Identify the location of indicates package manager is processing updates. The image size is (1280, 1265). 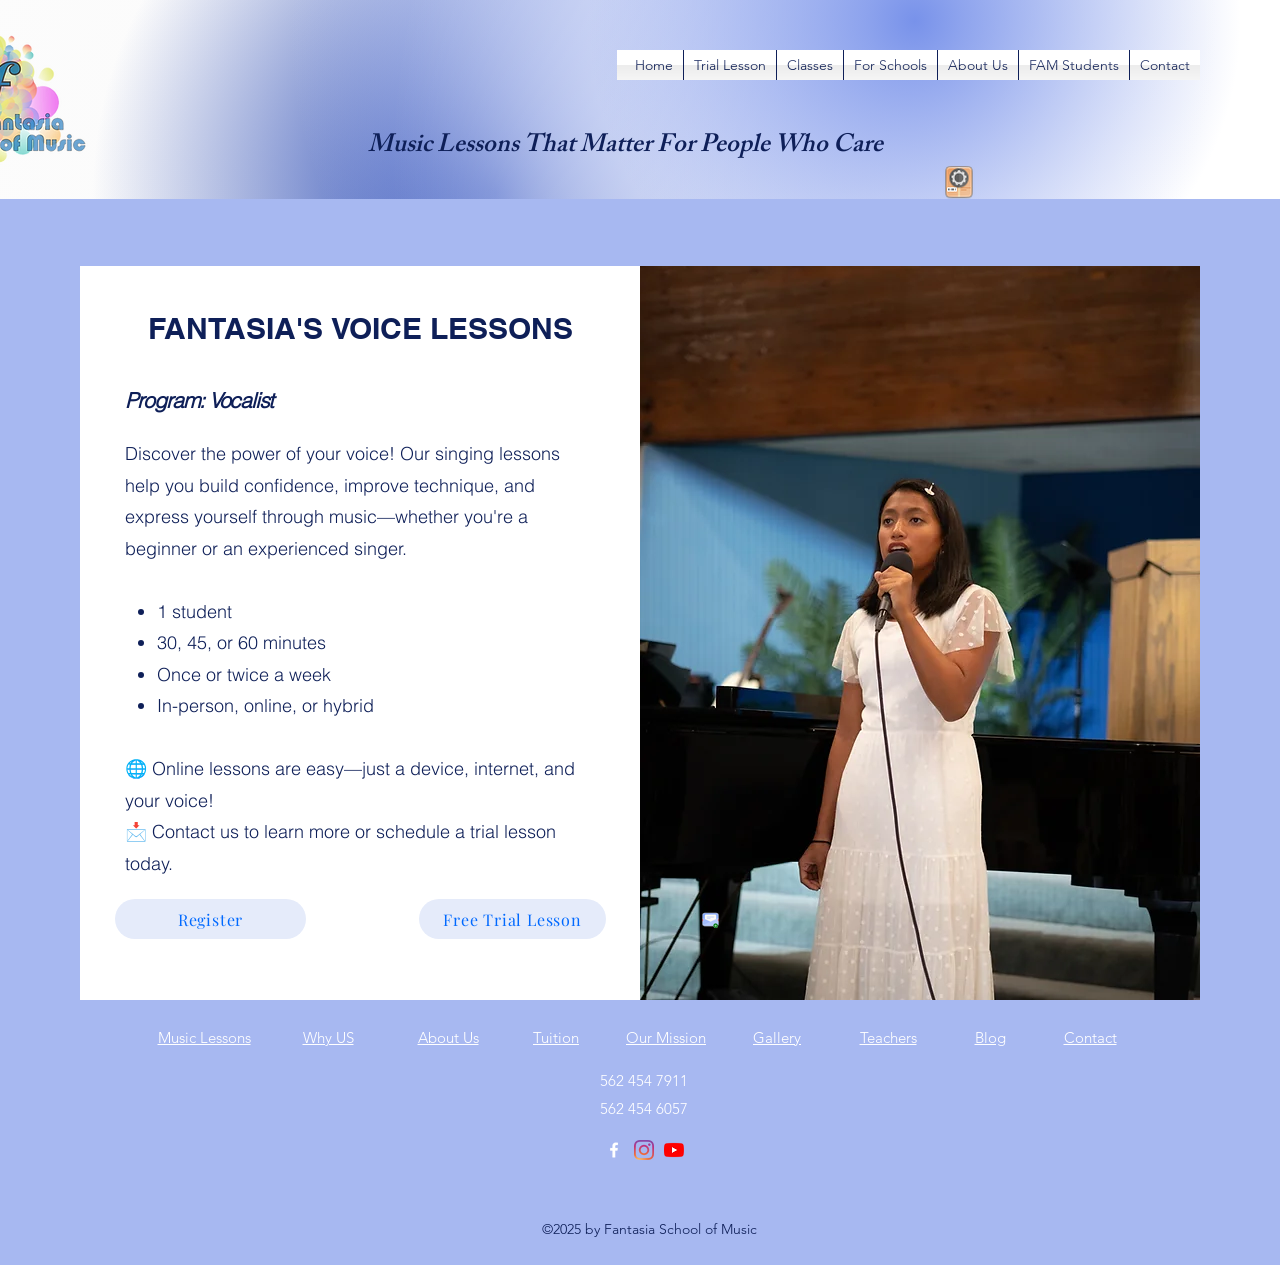
(959, 182).